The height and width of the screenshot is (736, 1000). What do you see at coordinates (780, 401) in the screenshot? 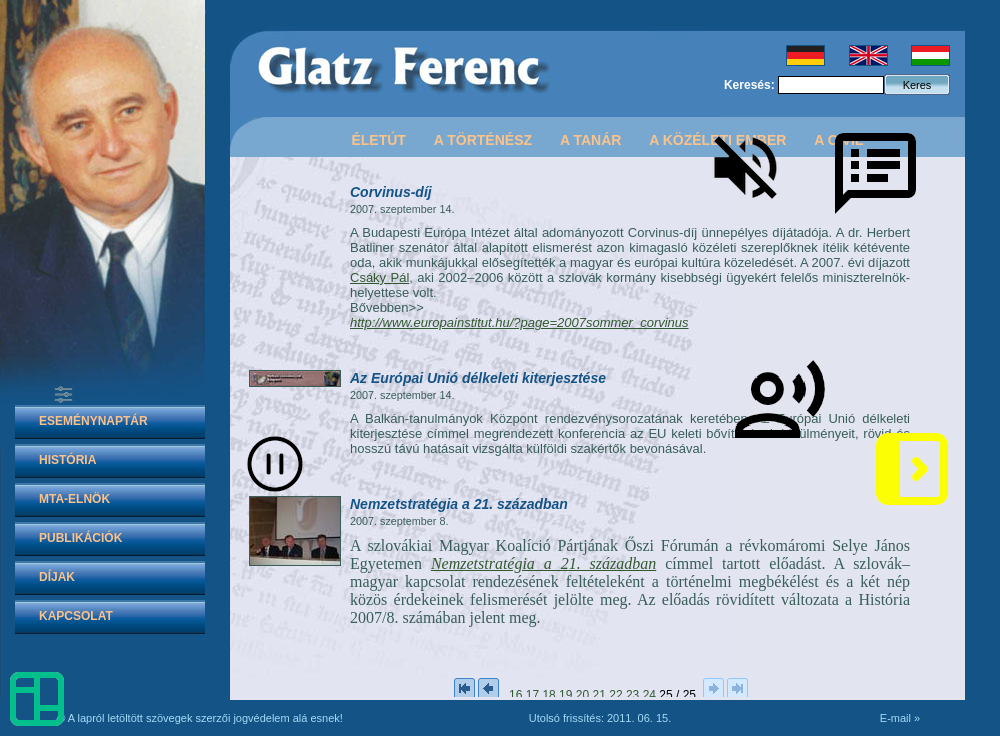
I see `activate voice recording or dictation` at bounding box center [780, 401].